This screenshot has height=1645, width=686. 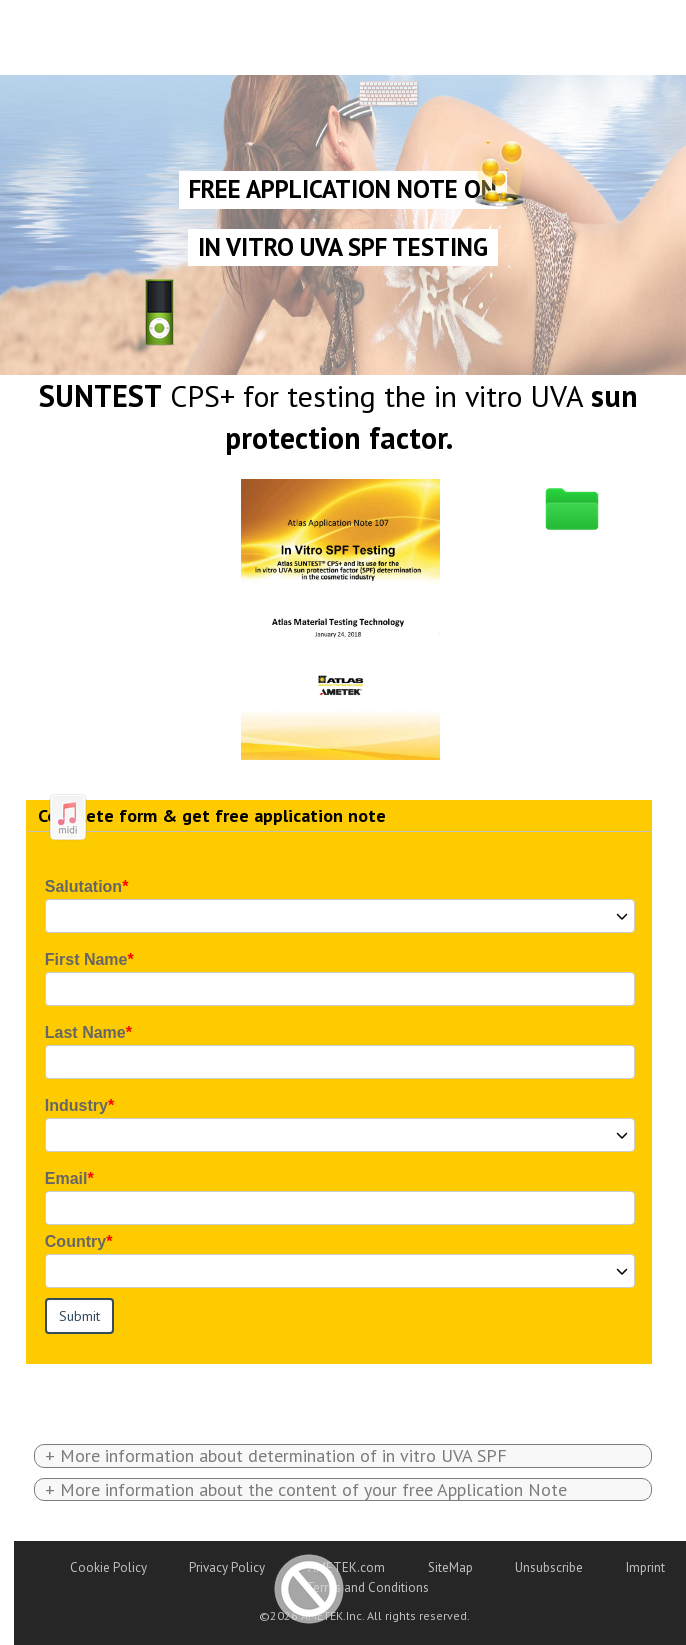 What do you see at coordinates (309, 1589) in the screenshot?
I see `indicates an unsupported file, feature, or action` at bounding box center [309, 1589].